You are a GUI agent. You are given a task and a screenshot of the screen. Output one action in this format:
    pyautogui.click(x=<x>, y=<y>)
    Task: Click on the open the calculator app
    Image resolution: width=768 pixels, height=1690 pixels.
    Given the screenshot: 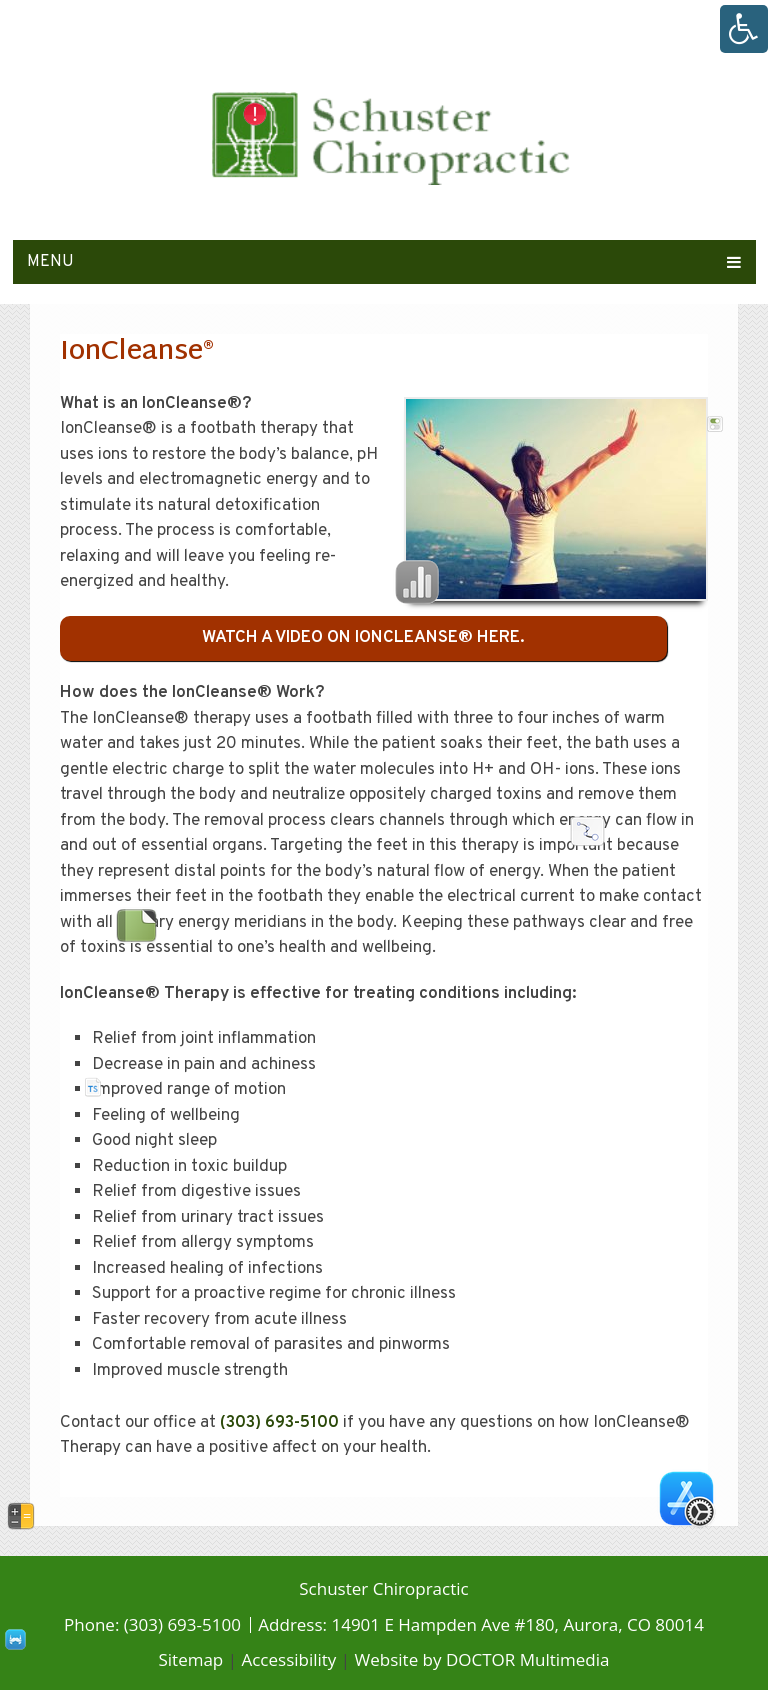 What is the action you would take?
    pyautogui.click(x=21, y=1516)
    